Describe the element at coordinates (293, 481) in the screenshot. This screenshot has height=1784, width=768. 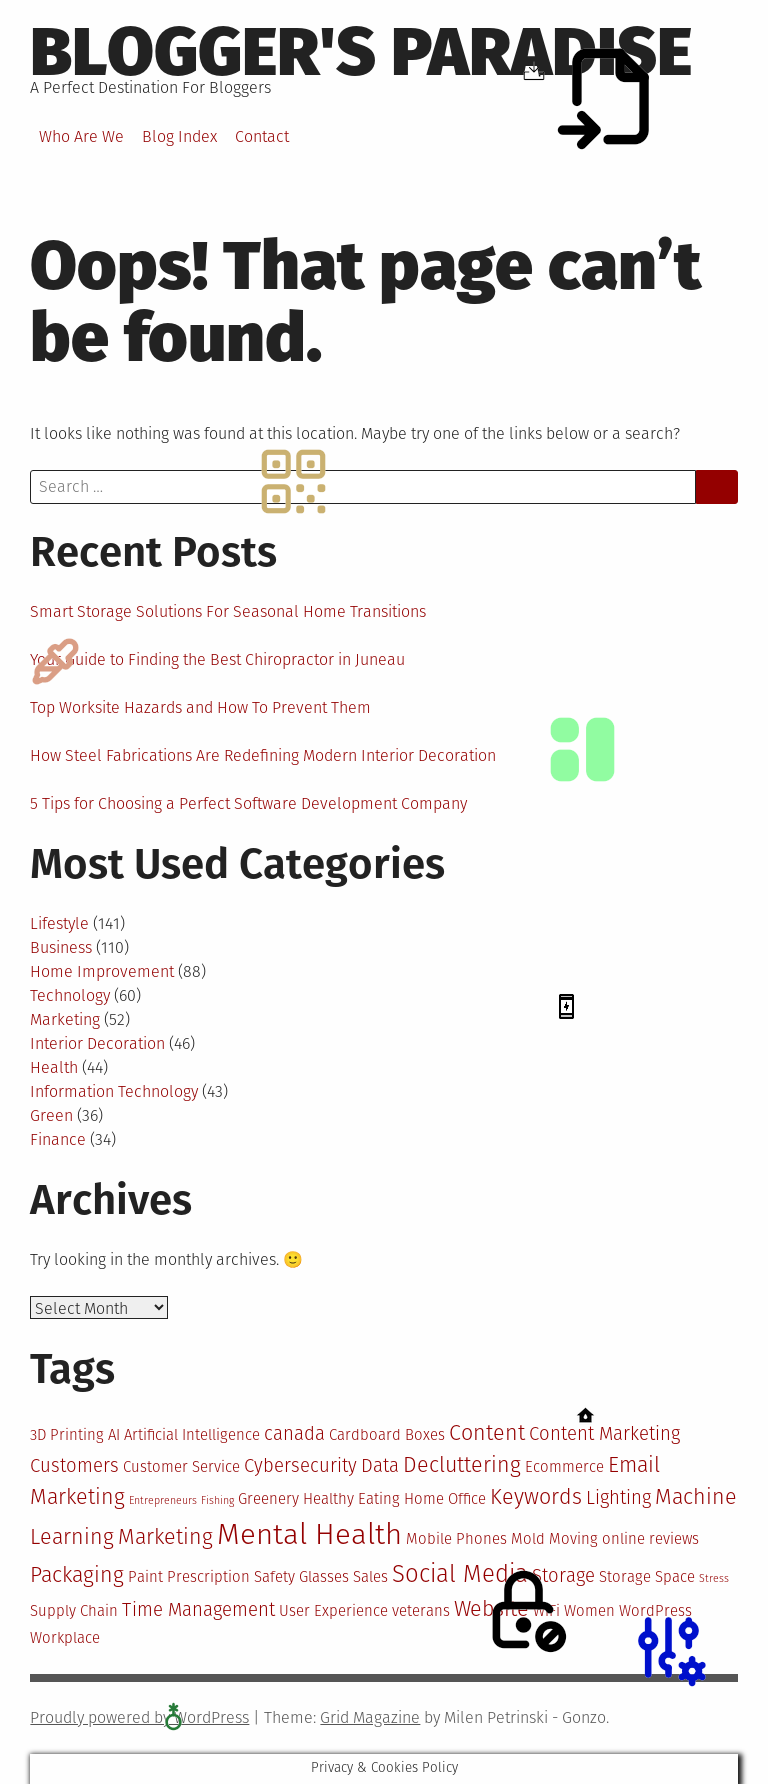
I see `scan or generate a qr code` at that location.